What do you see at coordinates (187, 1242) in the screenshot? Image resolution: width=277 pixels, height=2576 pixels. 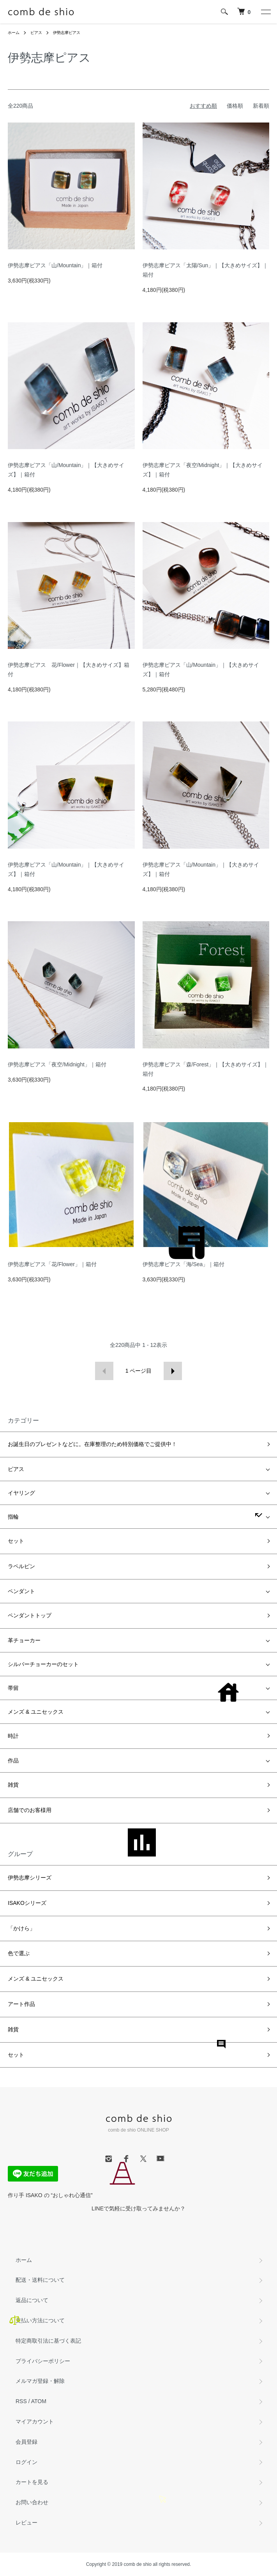 I see `view purchase receipt or transaction history` at bounding box center [187, 1242].